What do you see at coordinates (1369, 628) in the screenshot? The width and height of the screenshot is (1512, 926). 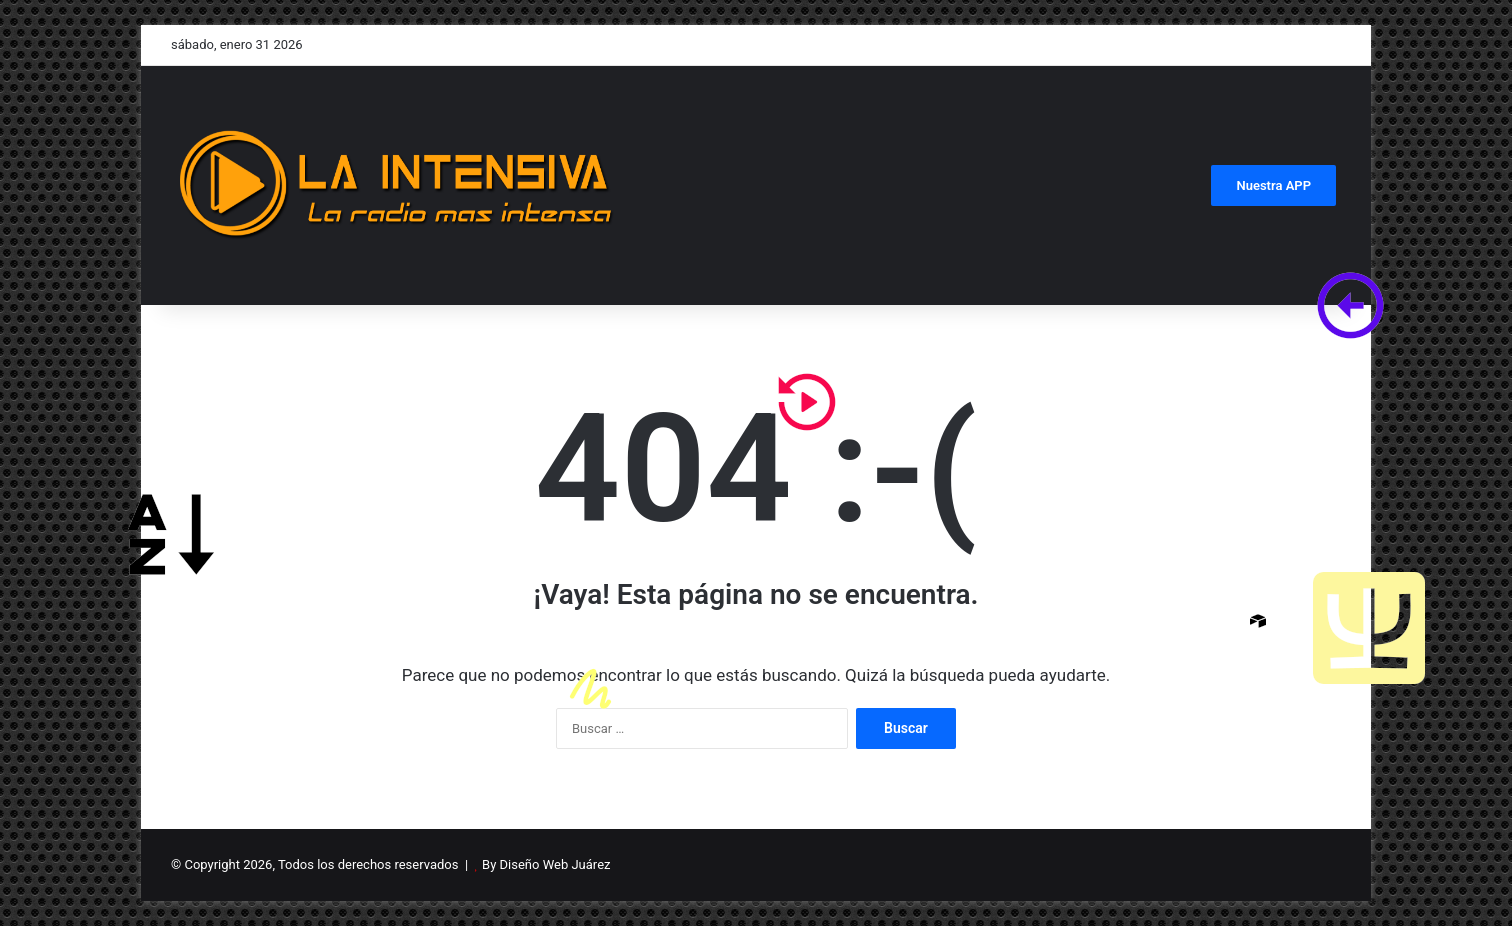 I see `open the Rime input method application` at bounding box center [1369, 628].